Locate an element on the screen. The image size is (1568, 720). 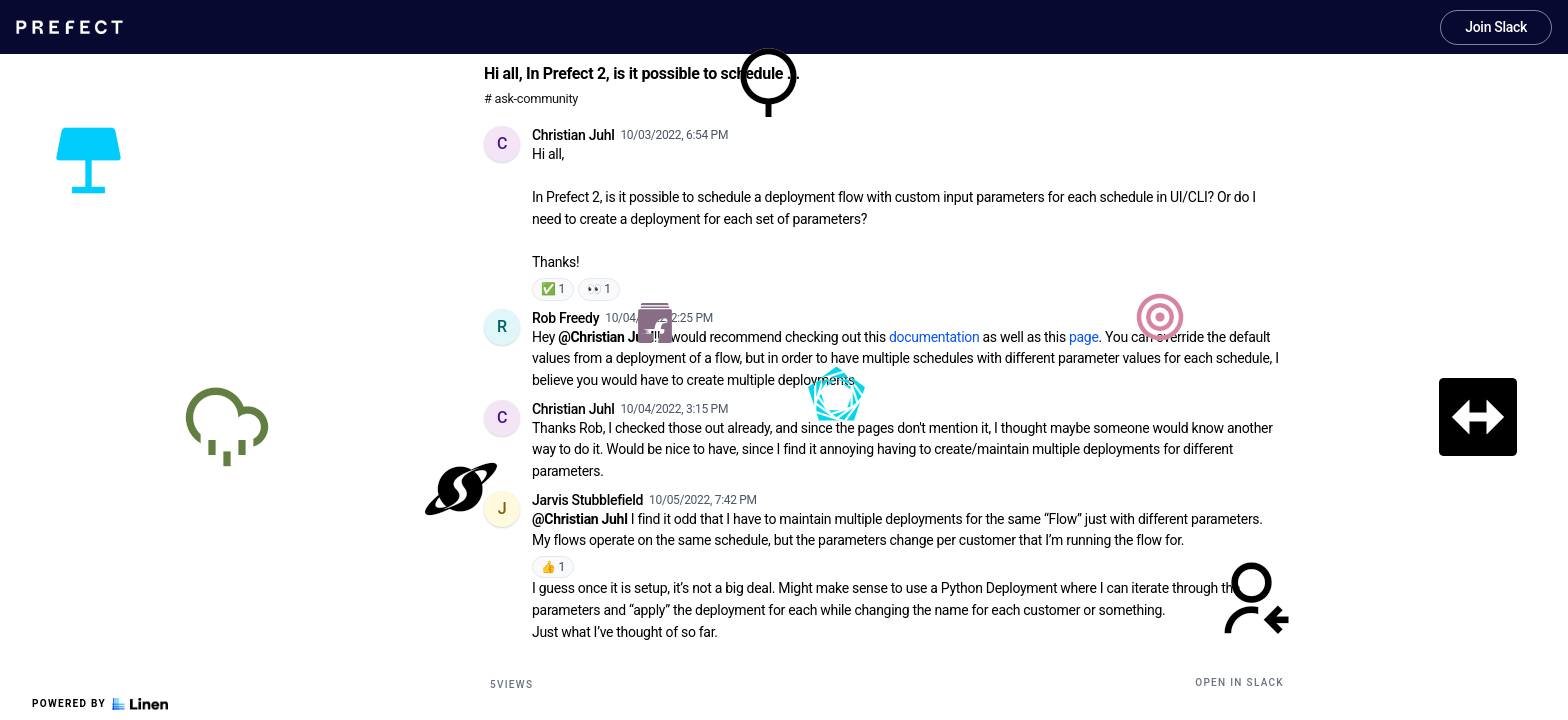
activate focus mode is located at coordinates (1160, 317).